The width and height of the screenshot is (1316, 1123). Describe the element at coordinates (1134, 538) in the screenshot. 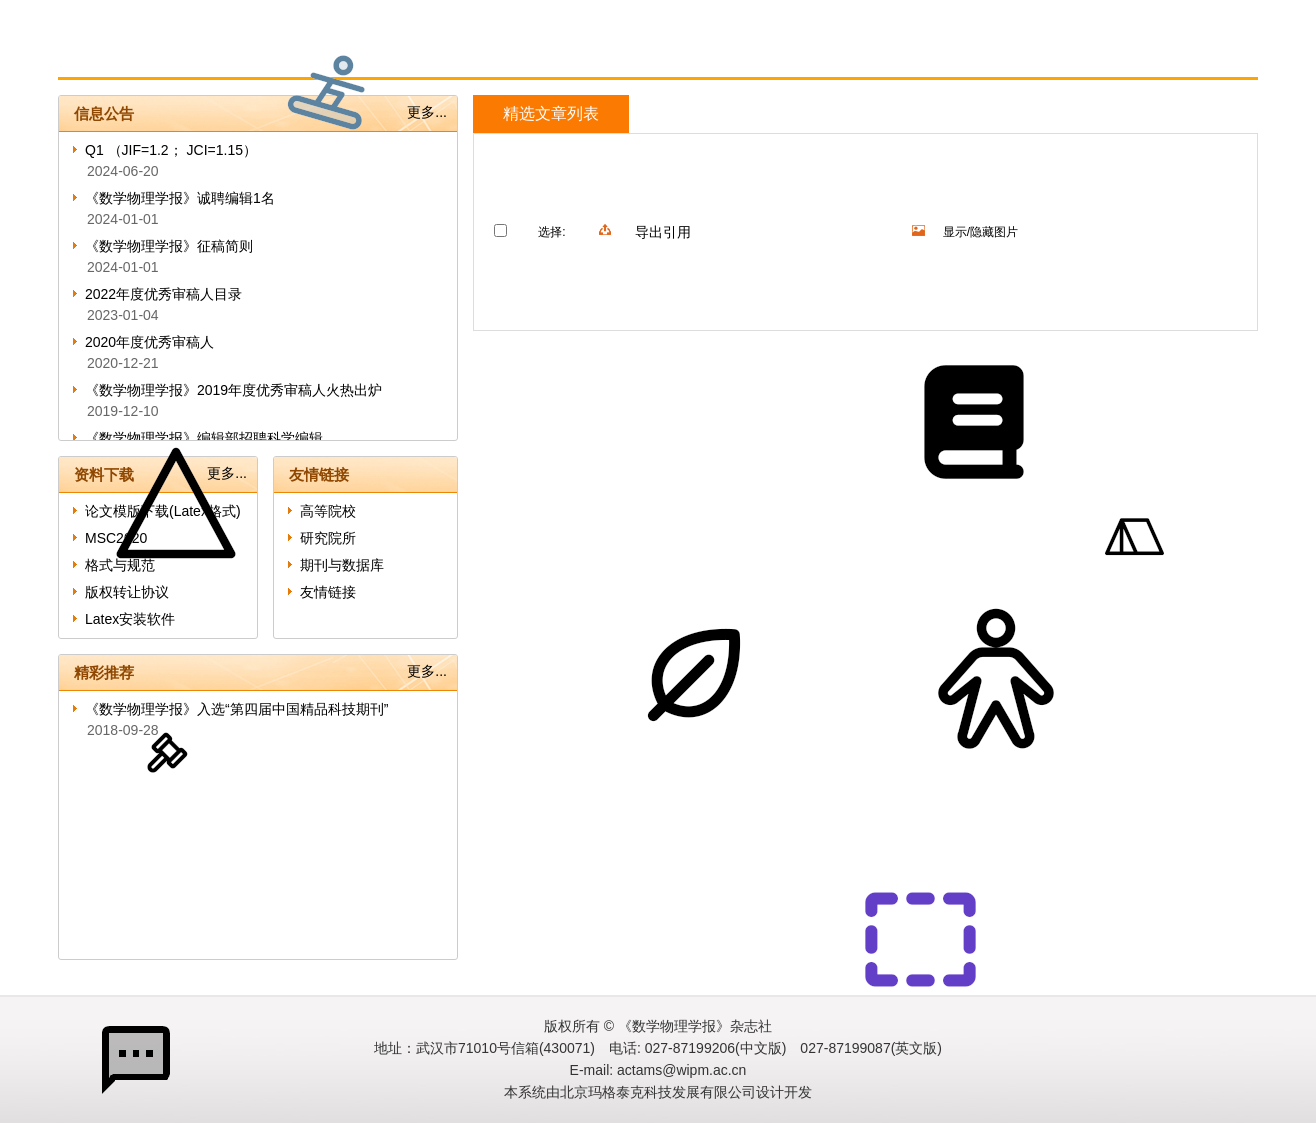

I see `view camping or outdoor locations` at that location.